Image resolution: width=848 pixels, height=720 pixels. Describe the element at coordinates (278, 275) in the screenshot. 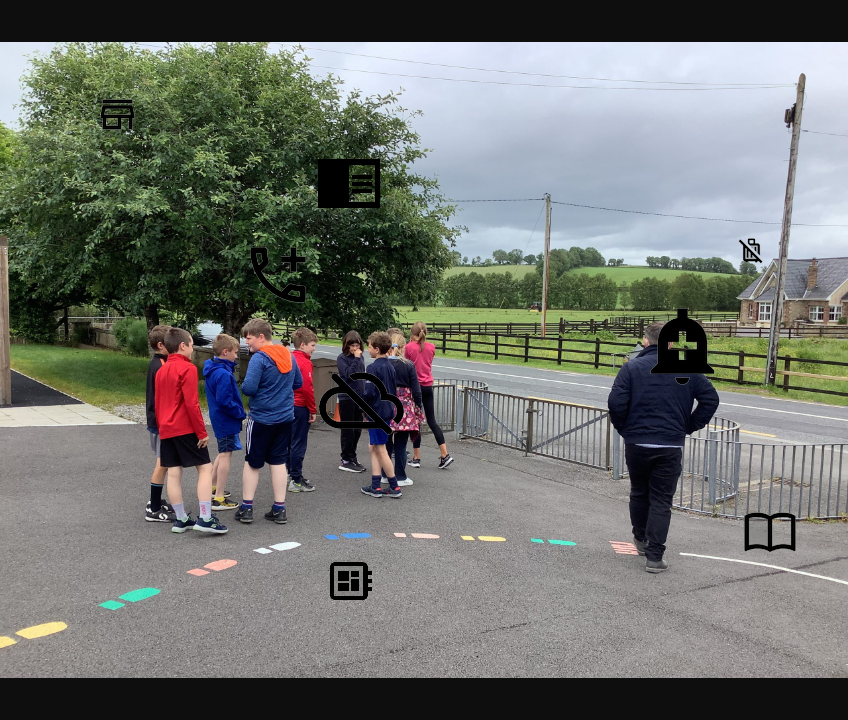

I see `add a new contact to your phone` at that location.